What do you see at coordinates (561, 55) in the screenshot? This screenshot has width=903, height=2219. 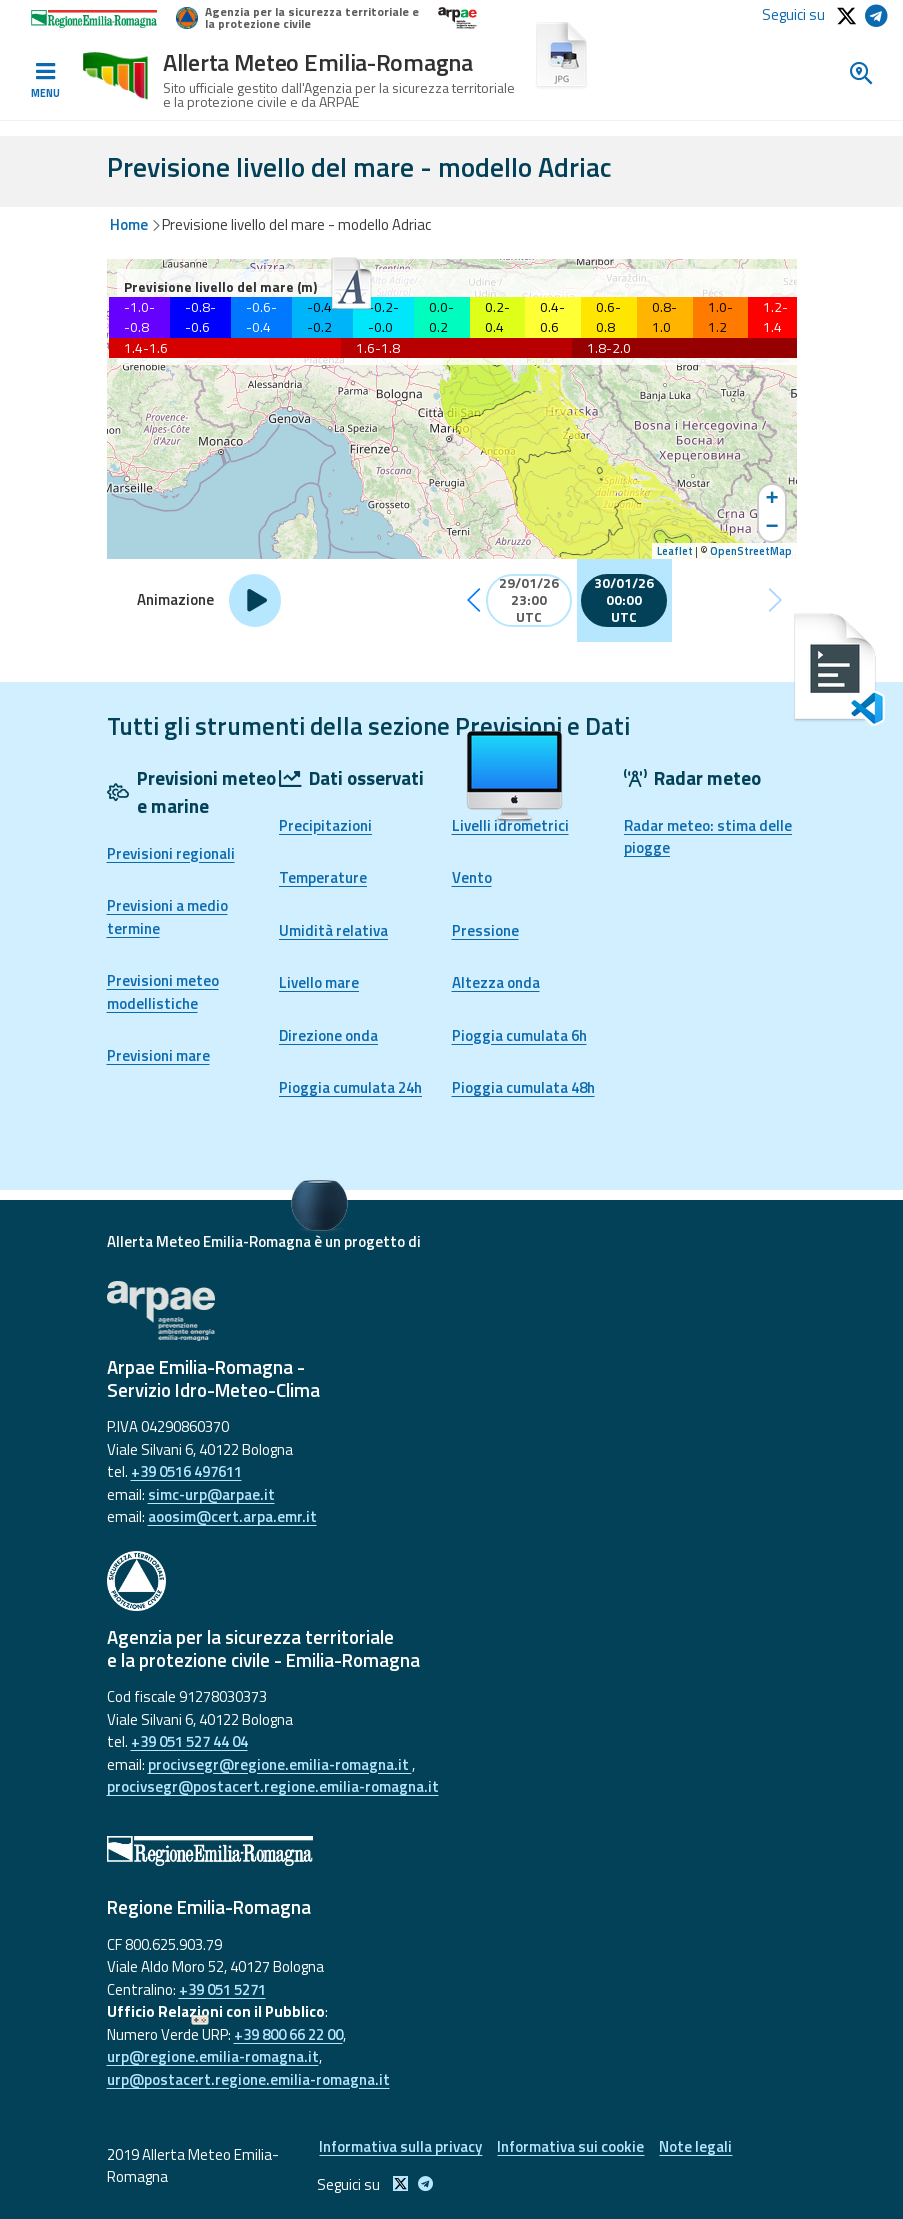 I see `a jpg image file` at bounding box center [561, 55].